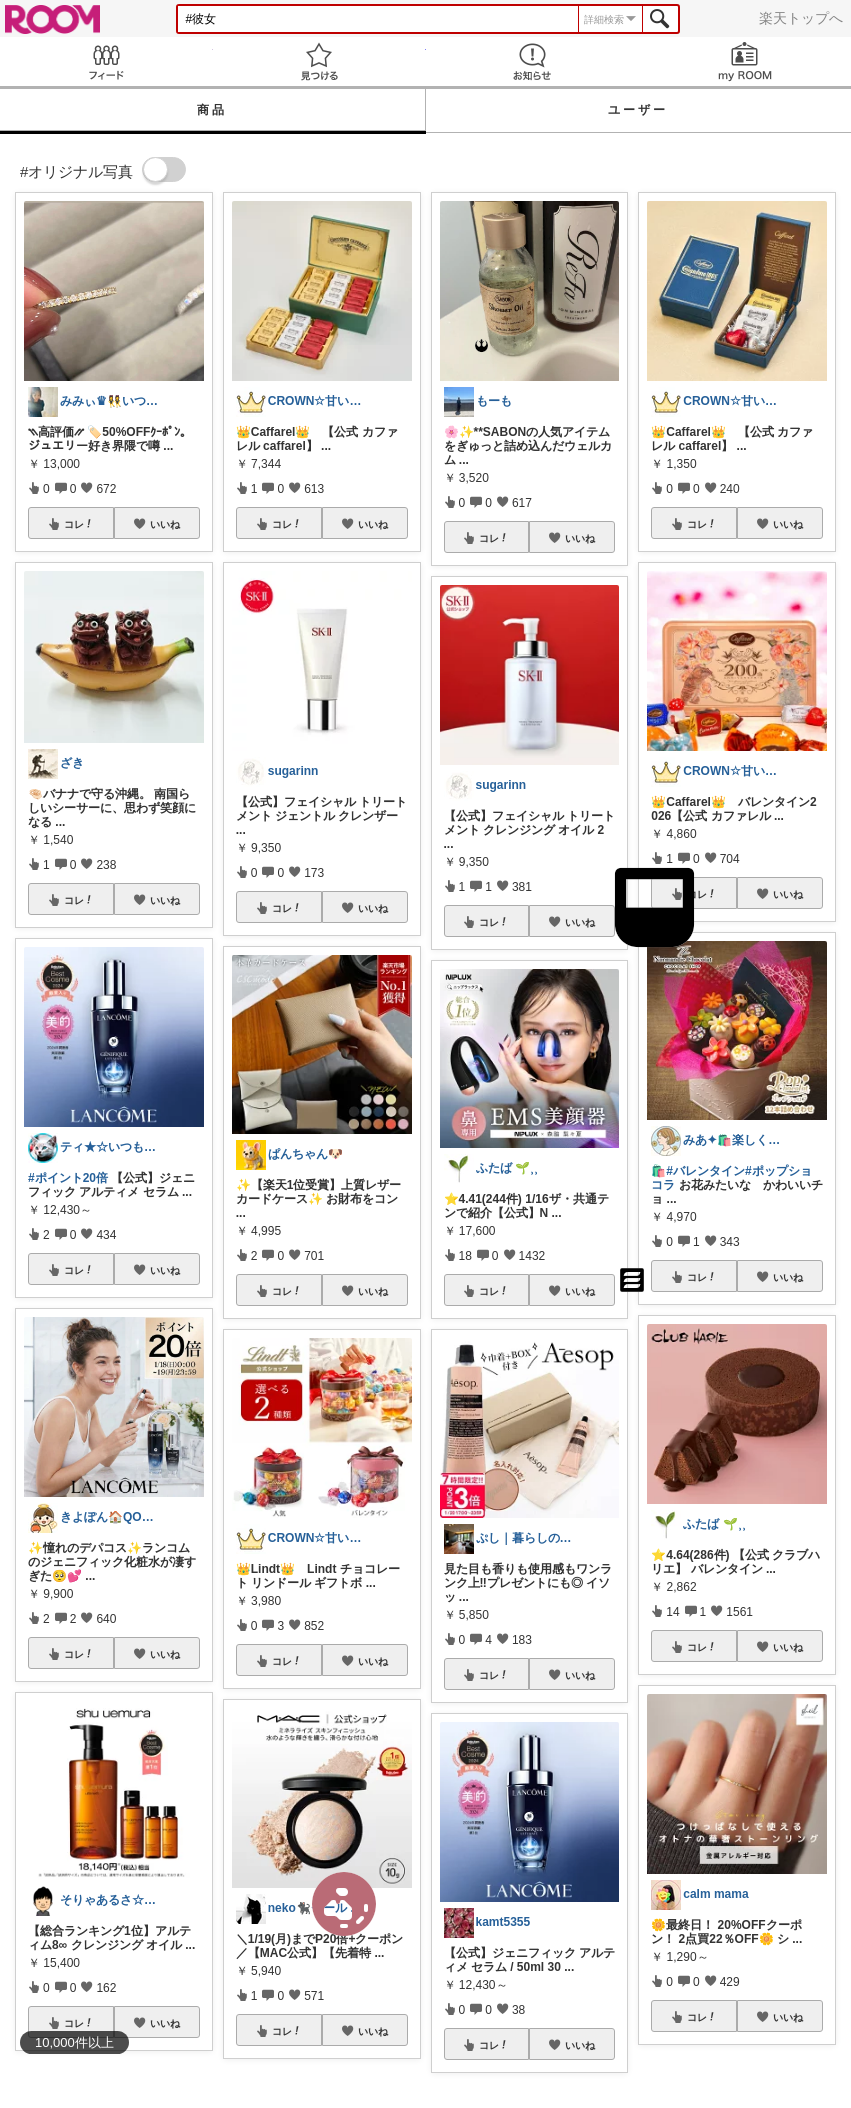  What do you see at coordinates (481, 345) in the screenshot?
I see `Star Wars Rebel Alliance logo` at bounding box center [481, 345].